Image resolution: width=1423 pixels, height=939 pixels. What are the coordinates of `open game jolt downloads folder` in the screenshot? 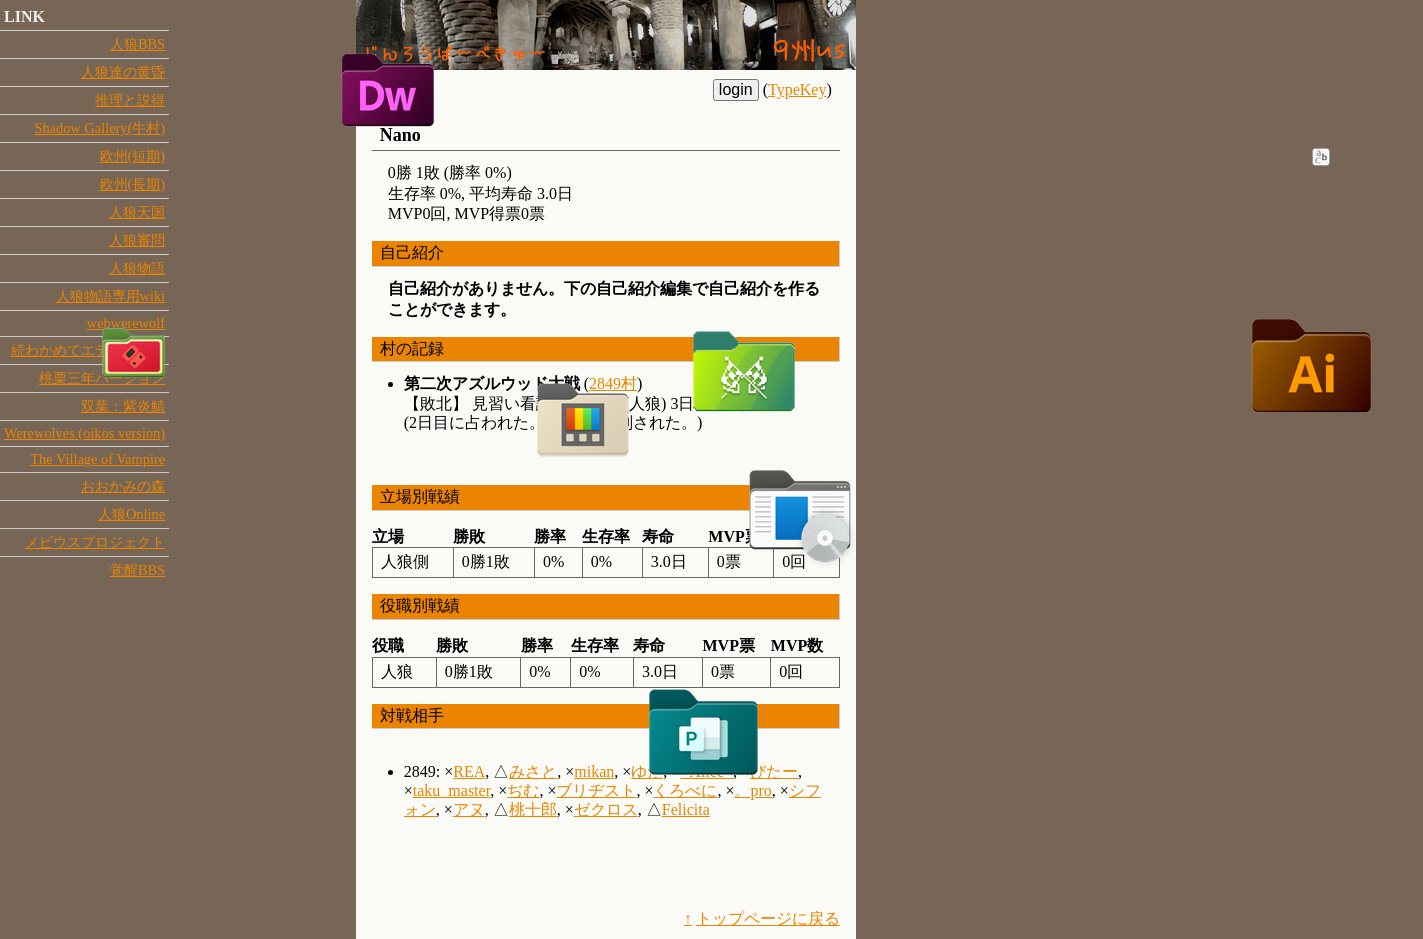 It's located at (744, 374).